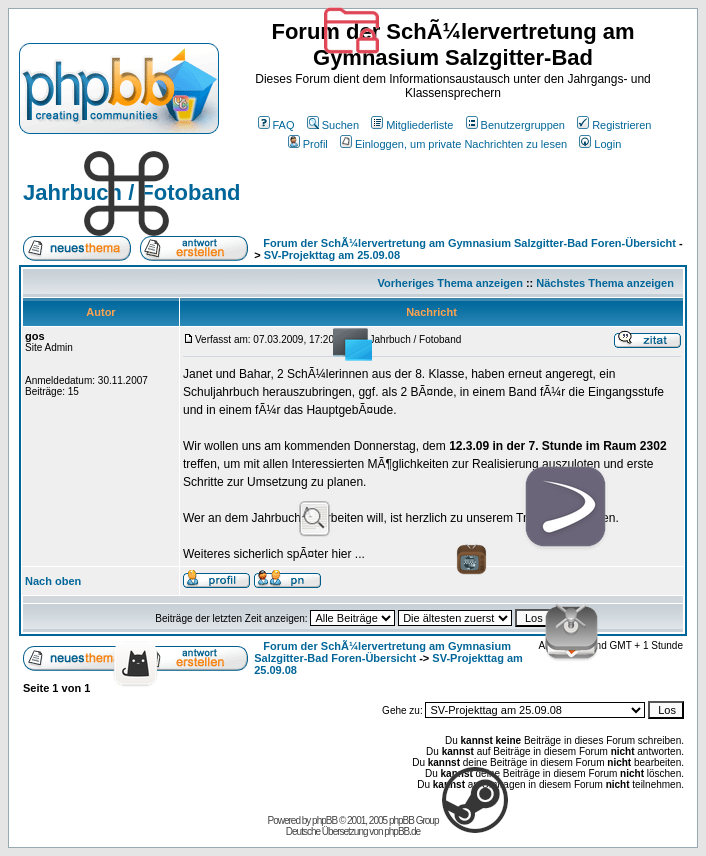 This screenshot has height=856, width=706. Describe the element at coordinates (181, 103) in the screenshot. I see `open vesktop, a discord client mod` at that location.